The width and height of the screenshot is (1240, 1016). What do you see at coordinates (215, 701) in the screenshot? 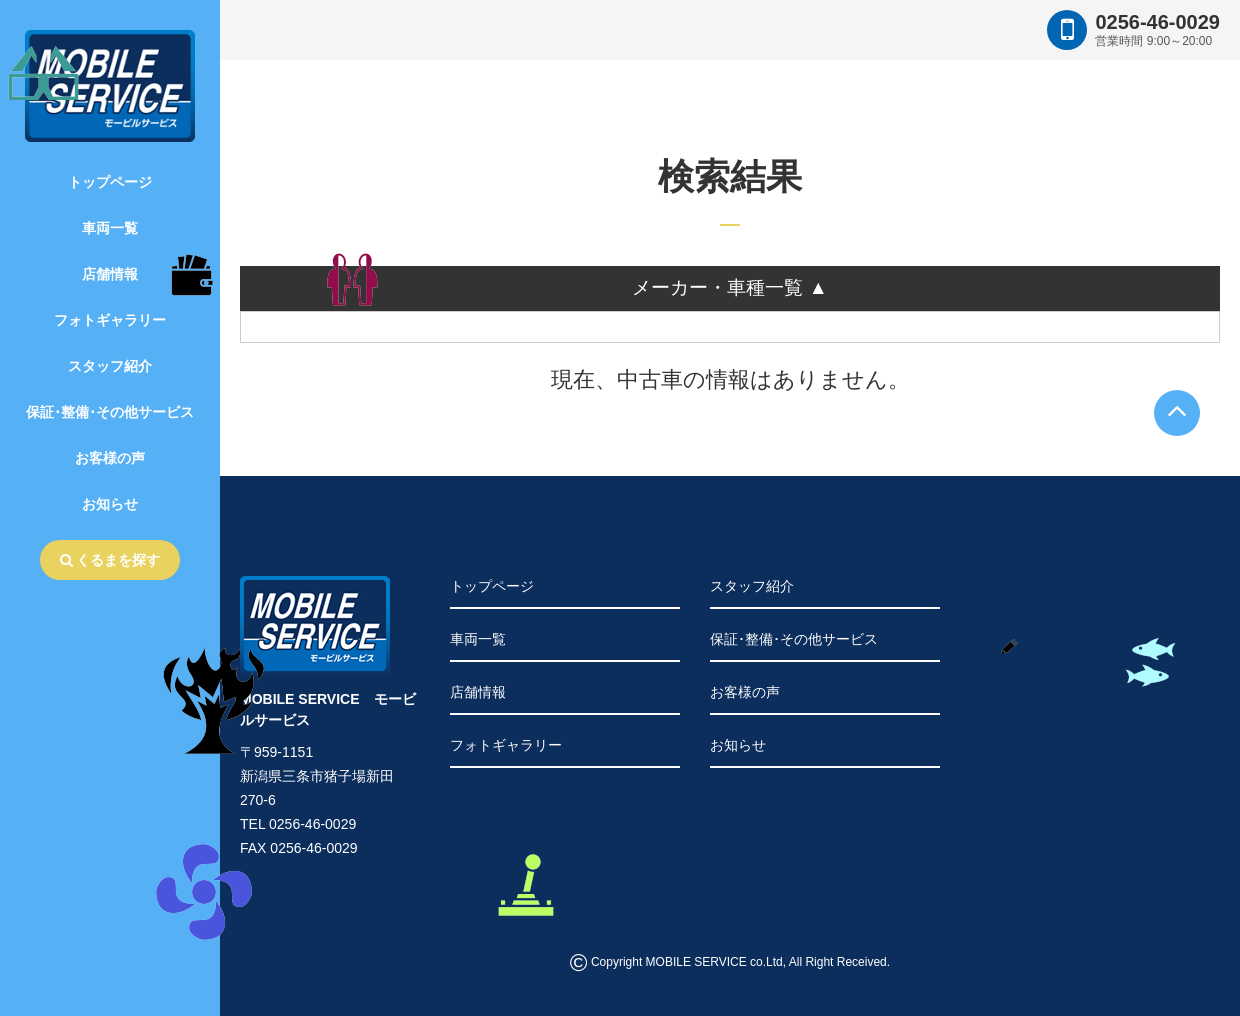
I see `indicates a fire hazard or wildfire event` at bounding box center [215, 701].